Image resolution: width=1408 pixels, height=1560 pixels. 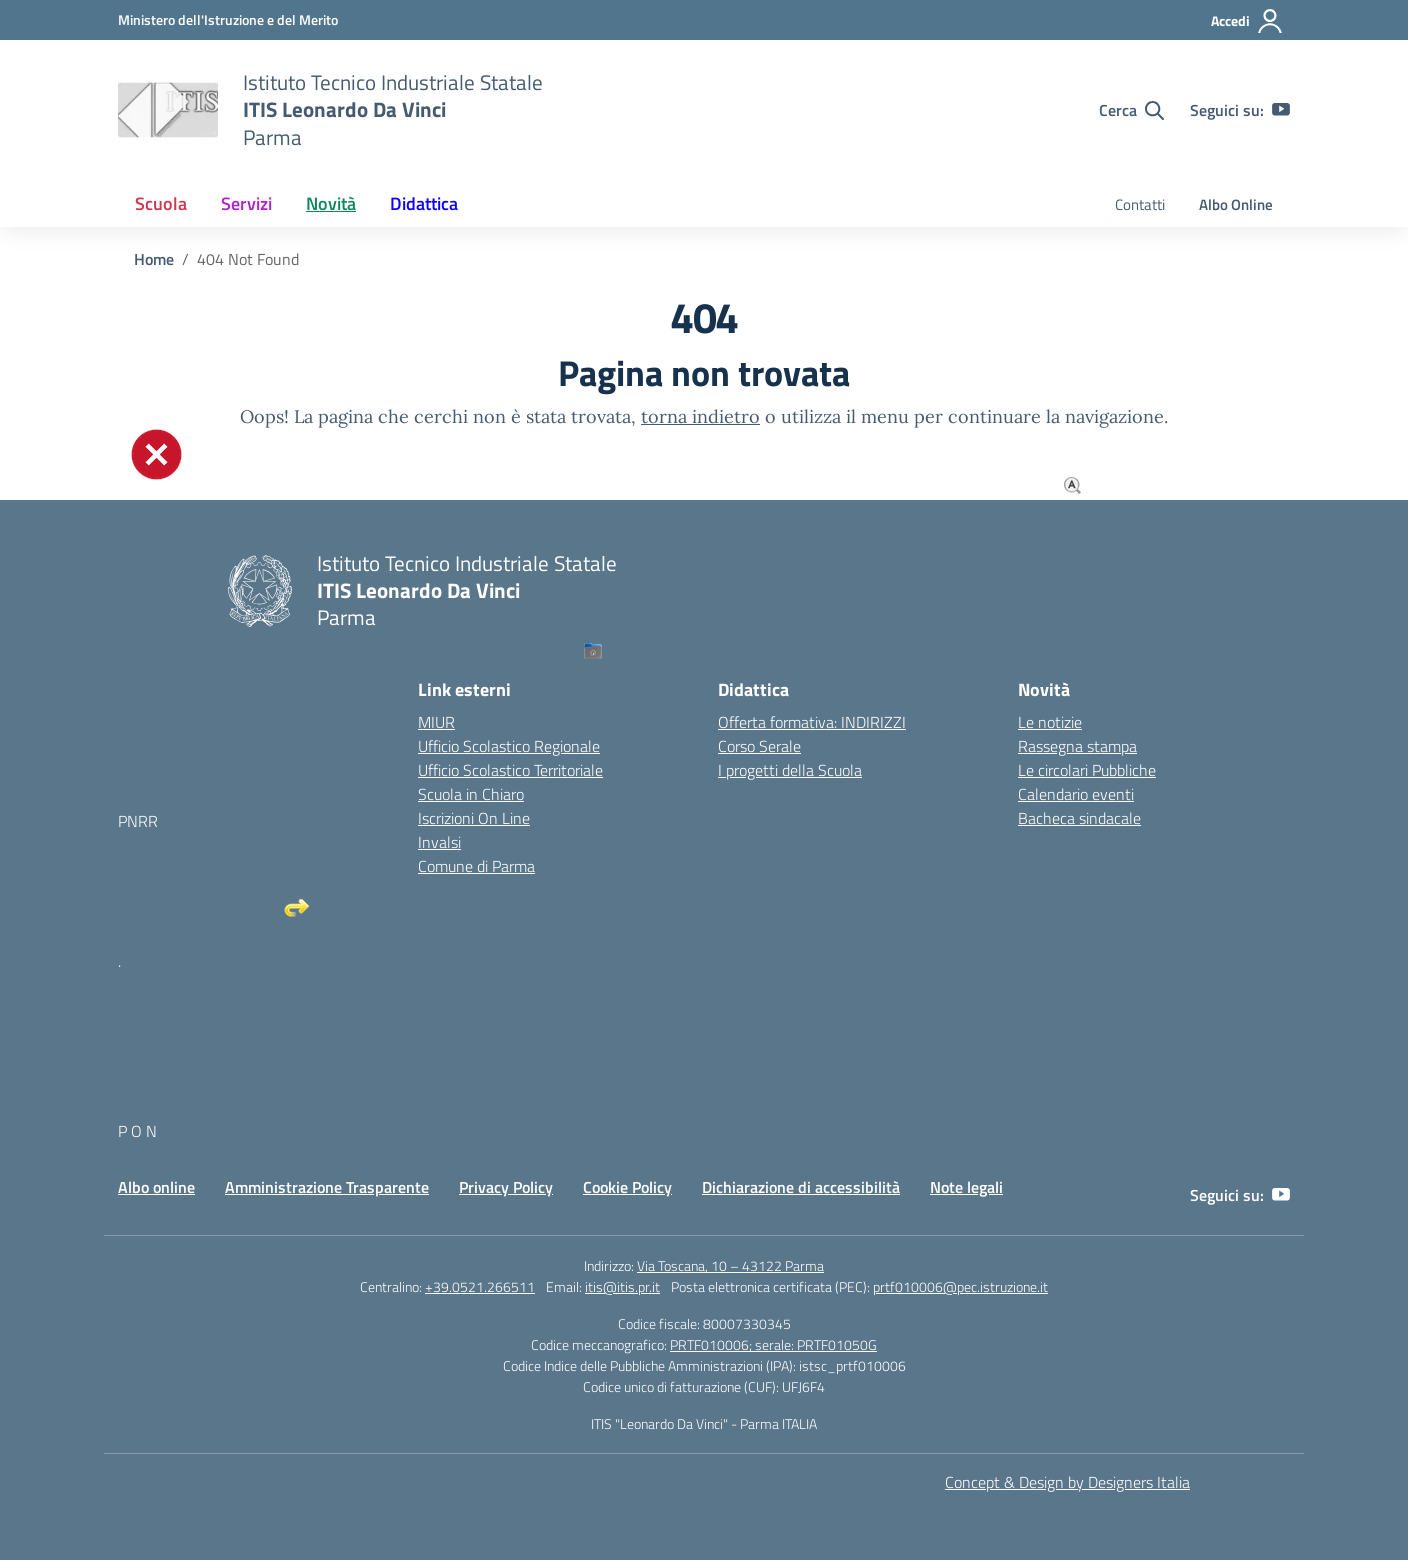 What do you see at coordinates (1072, 485) in the screenshot?
I see `search for text or find on page` at bounding box center [1072, 485].